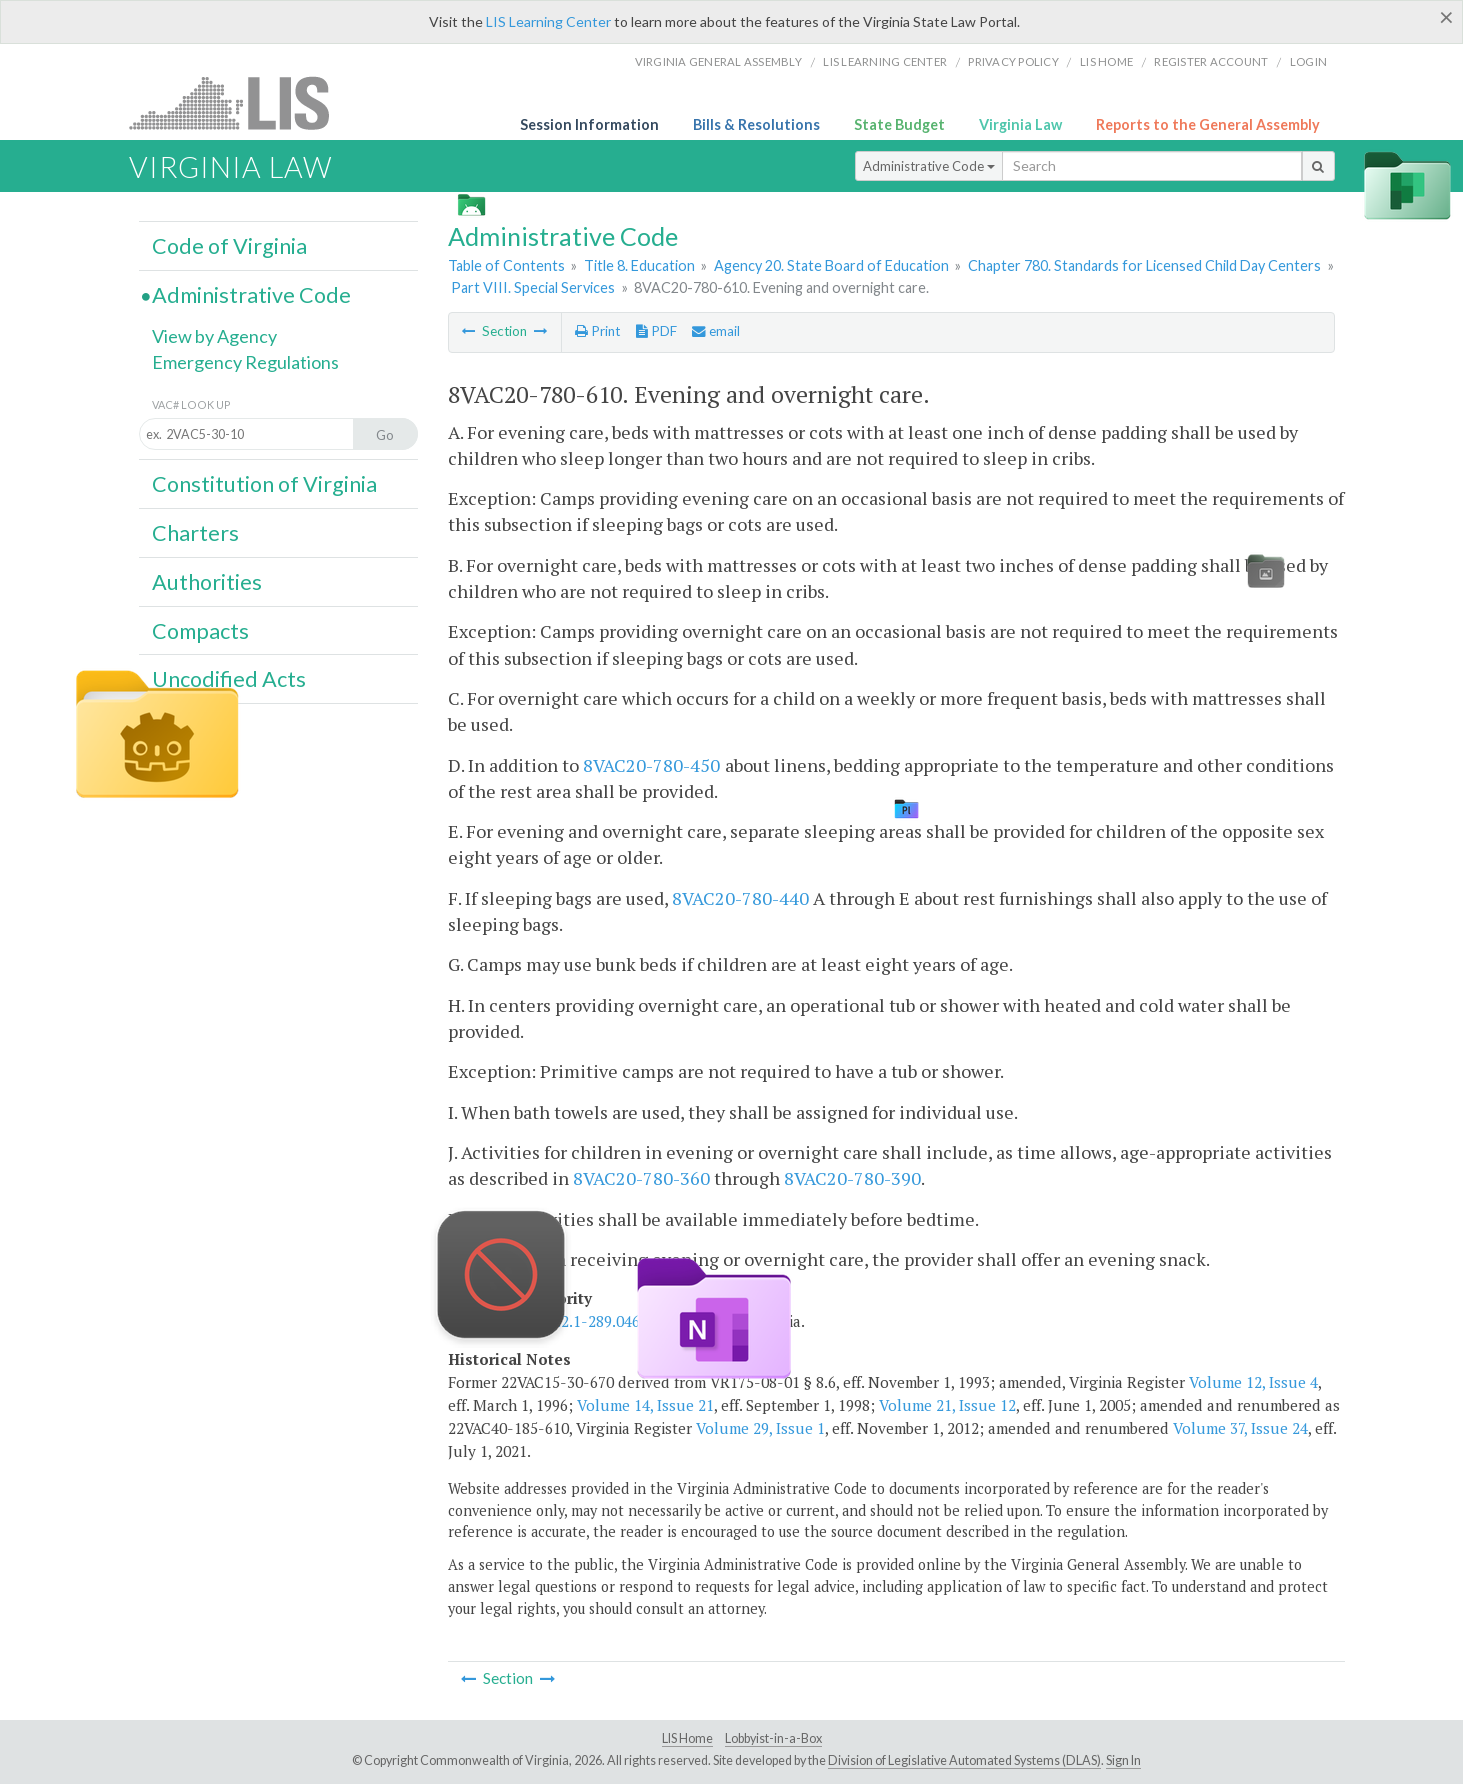 This screenshot has height=1784, width=1463. I want to click on open folder containing Microsoft OneNote files, so click(713, 1322).